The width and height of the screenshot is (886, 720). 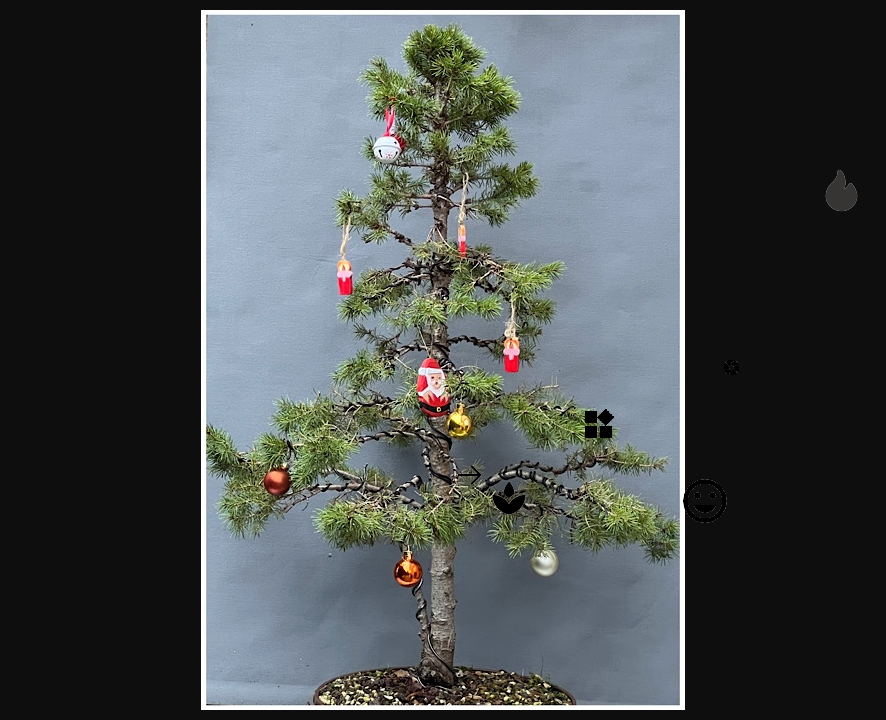 What do you see at coordinates (509, 498) in the screenshot?
I see `access spa or wellness features` at bounding box center [509, 498].